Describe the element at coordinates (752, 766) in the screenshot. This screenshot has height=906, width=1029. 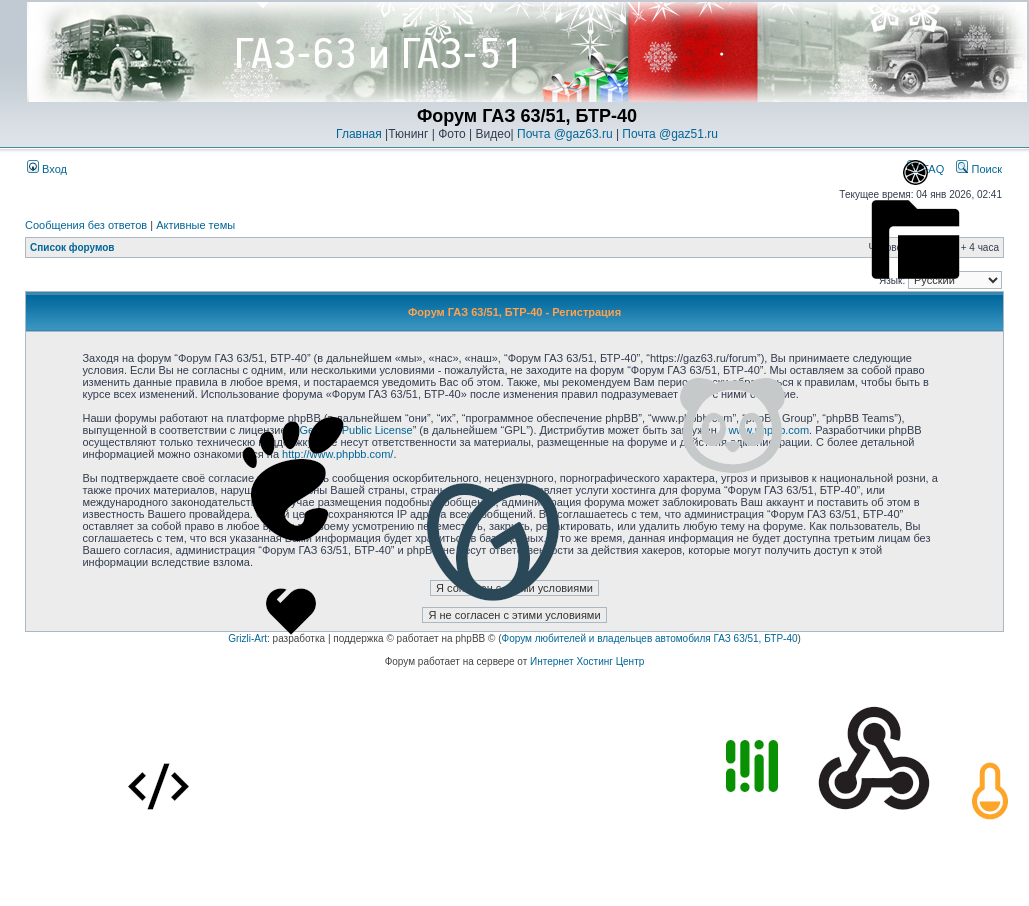
I see `mediapipe framework or SDK integration` at that location.